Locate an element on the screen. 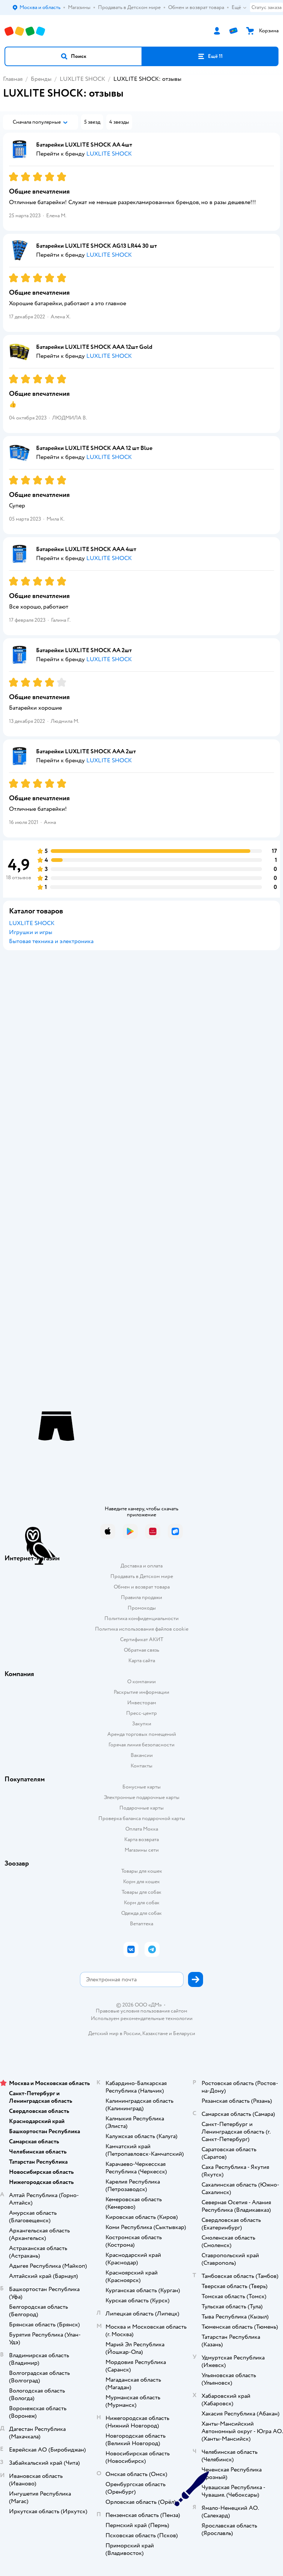  represents a barn owl character or creature in a game is located at coordinates (40, 1545).